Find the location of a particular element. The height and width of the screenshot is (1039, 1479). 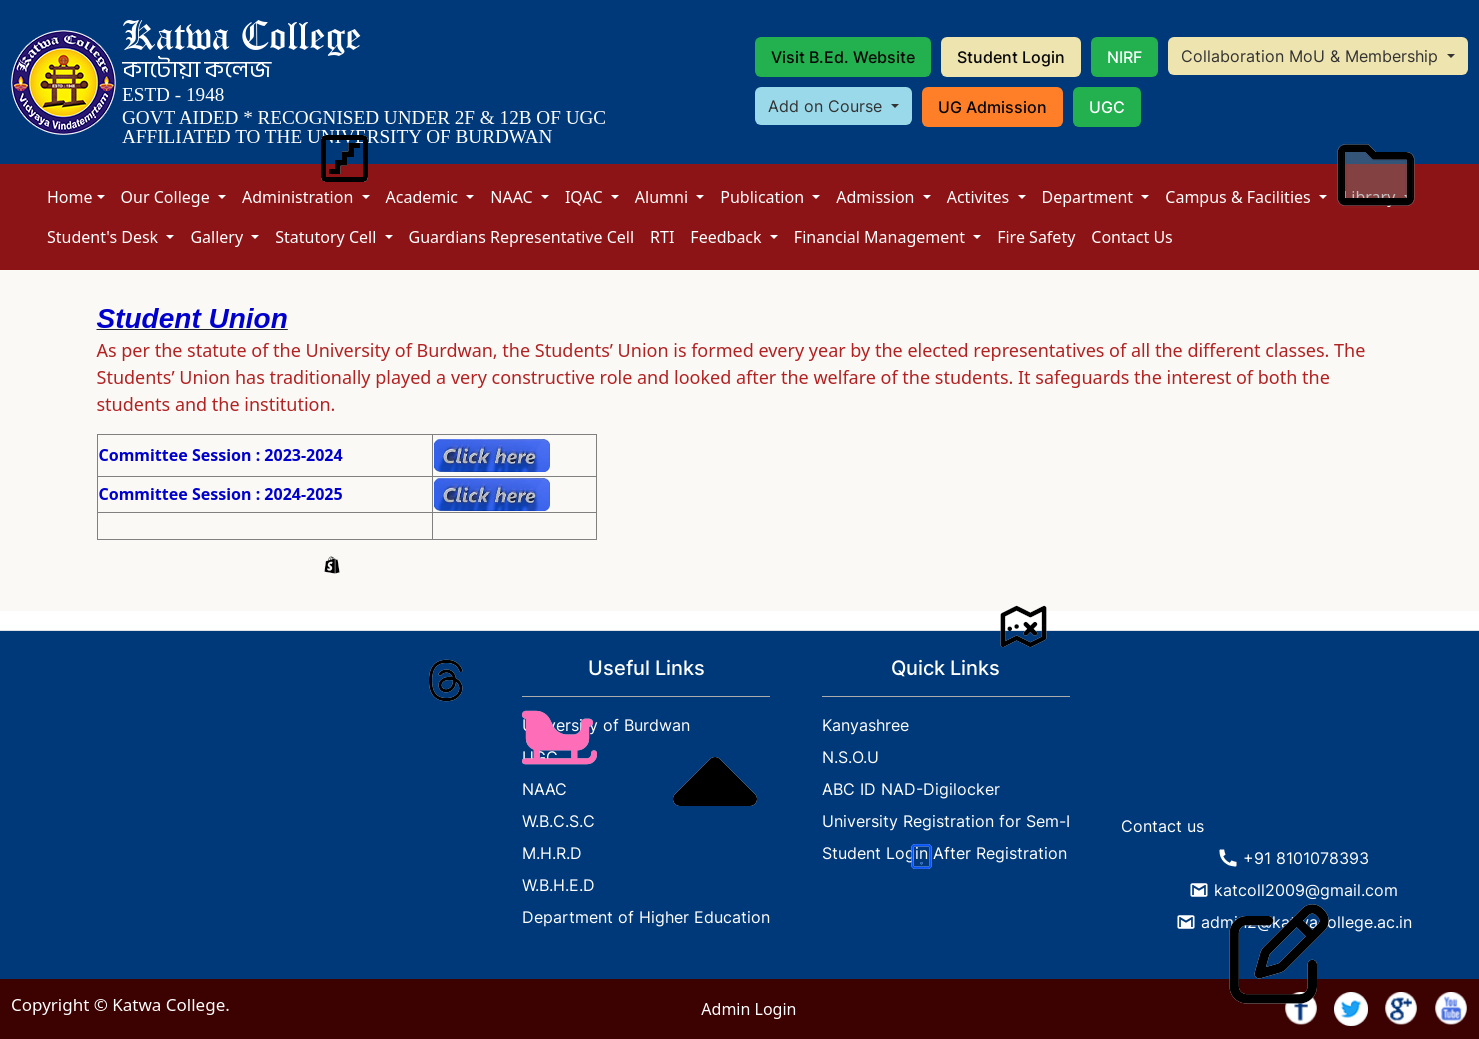

view route directions on map is located at coordinates (1023, 626).